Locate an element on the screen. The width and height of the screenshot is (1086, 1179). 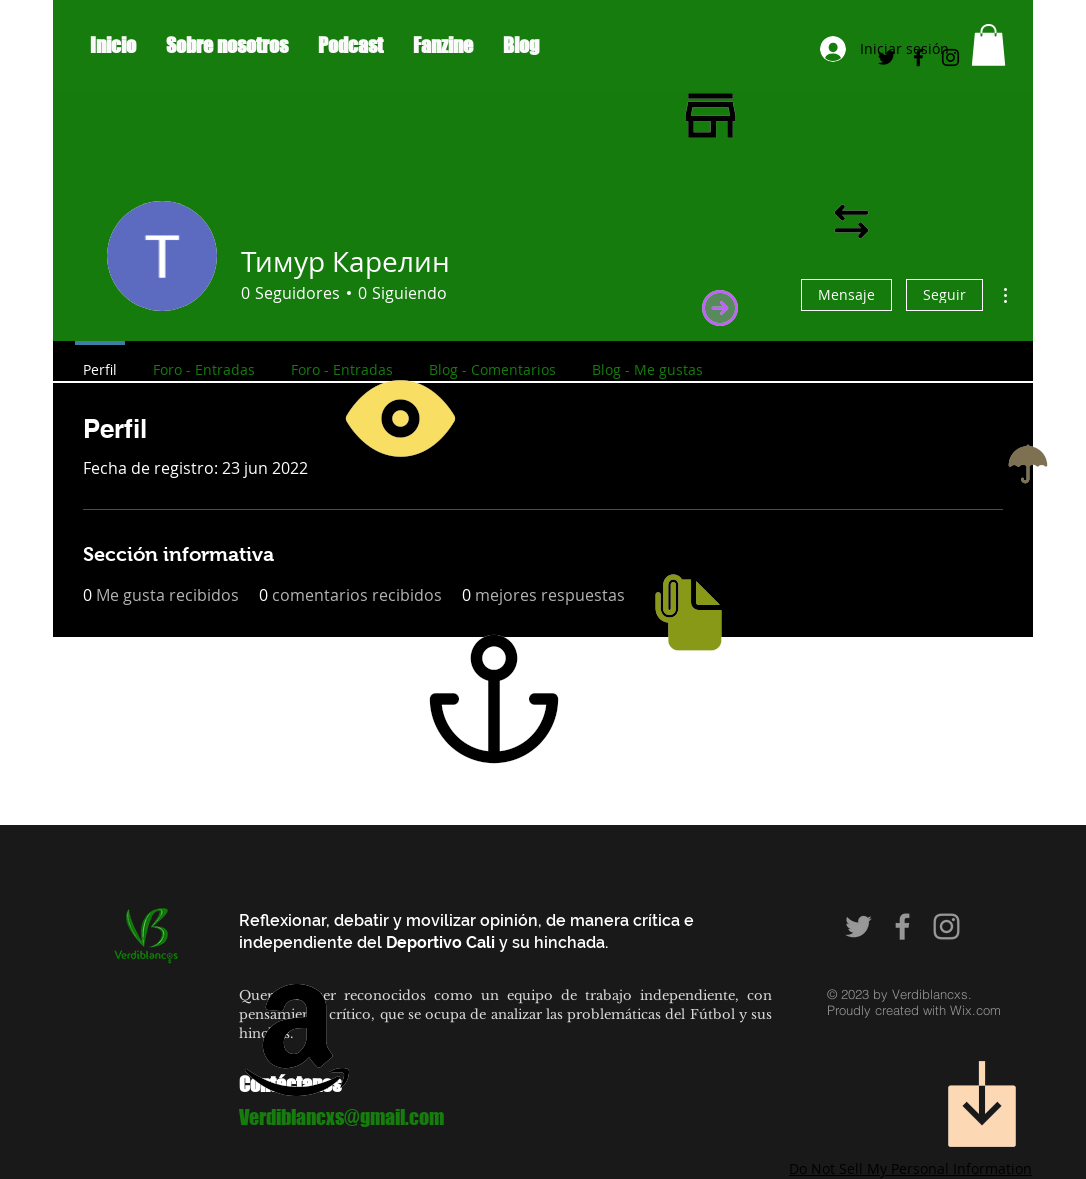
swap or exchange items is located at coordinates (851, 221).